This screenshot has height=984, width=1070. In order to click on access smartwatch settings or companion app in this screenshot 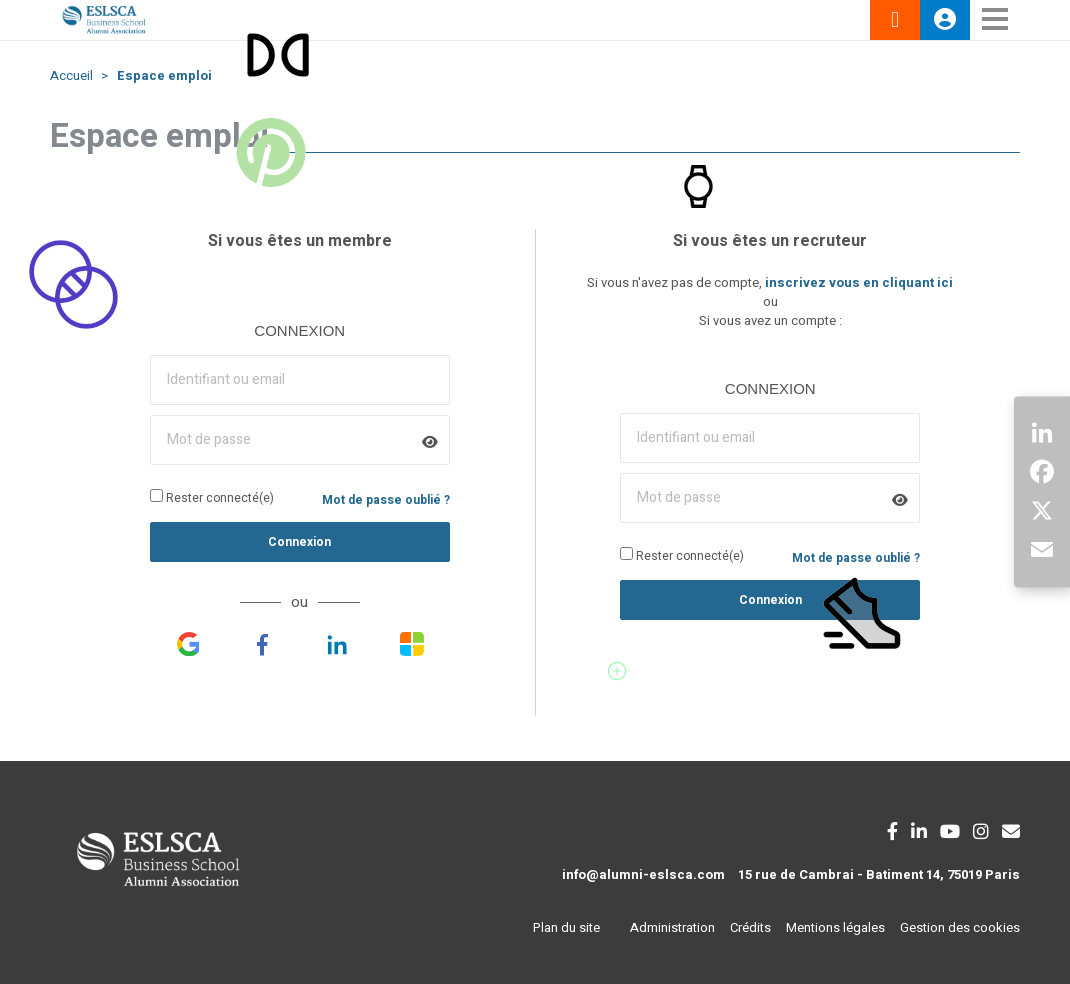, I will do `click(698, 186)`.